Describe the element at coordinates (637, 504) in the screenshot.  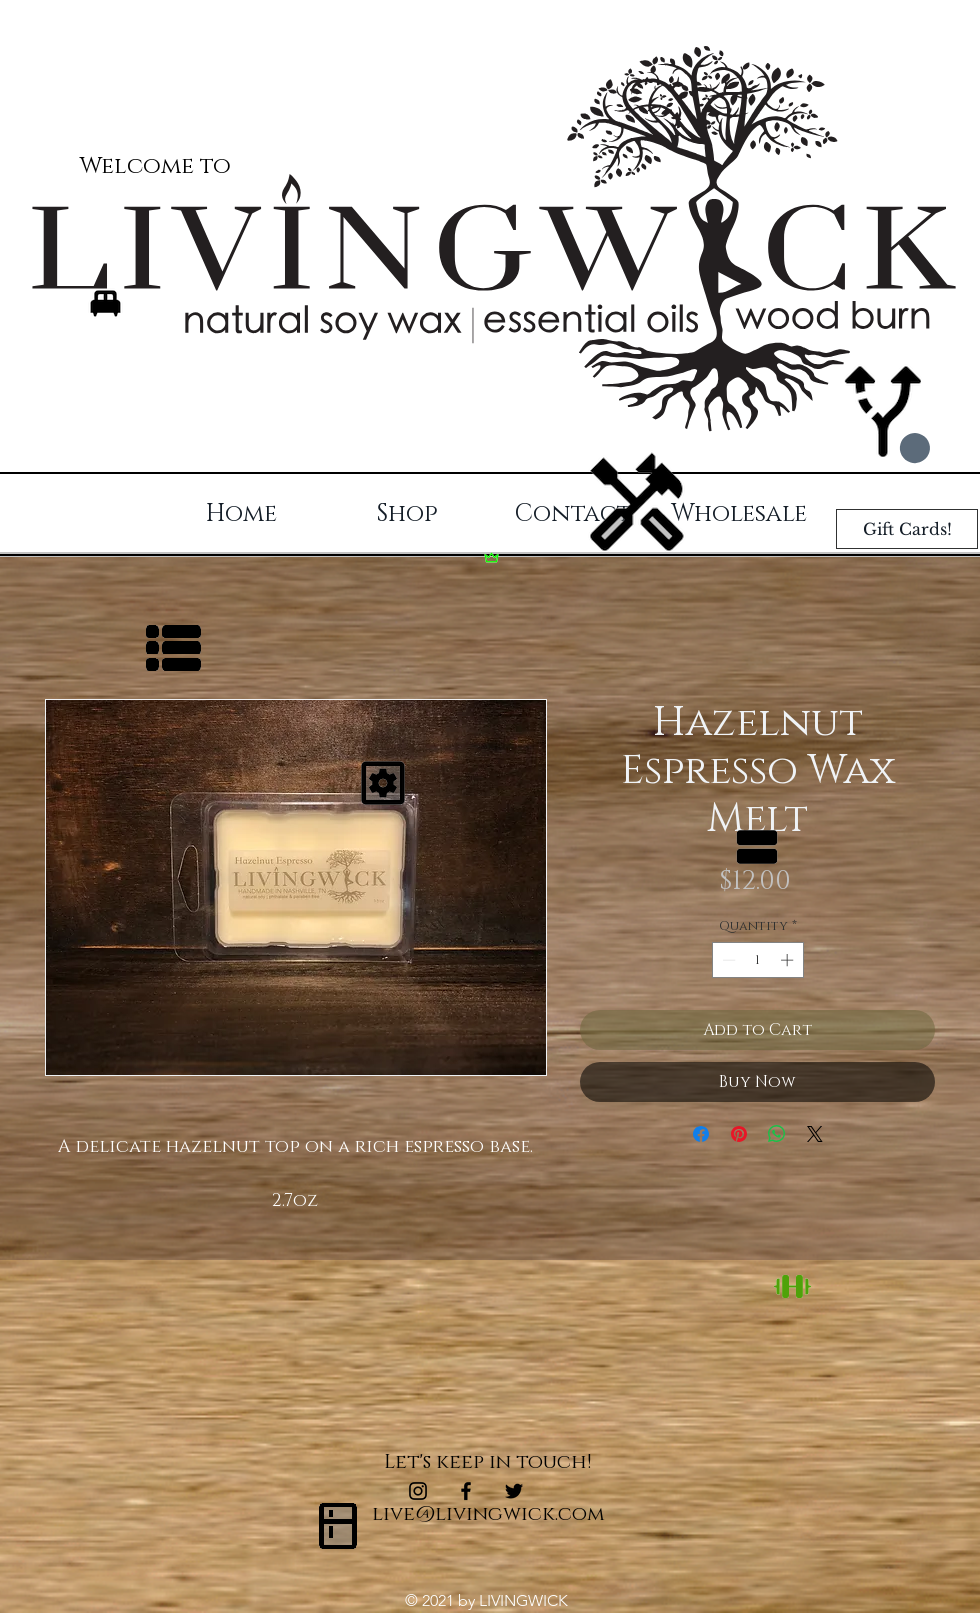
I see `access tools and settings` at that location.